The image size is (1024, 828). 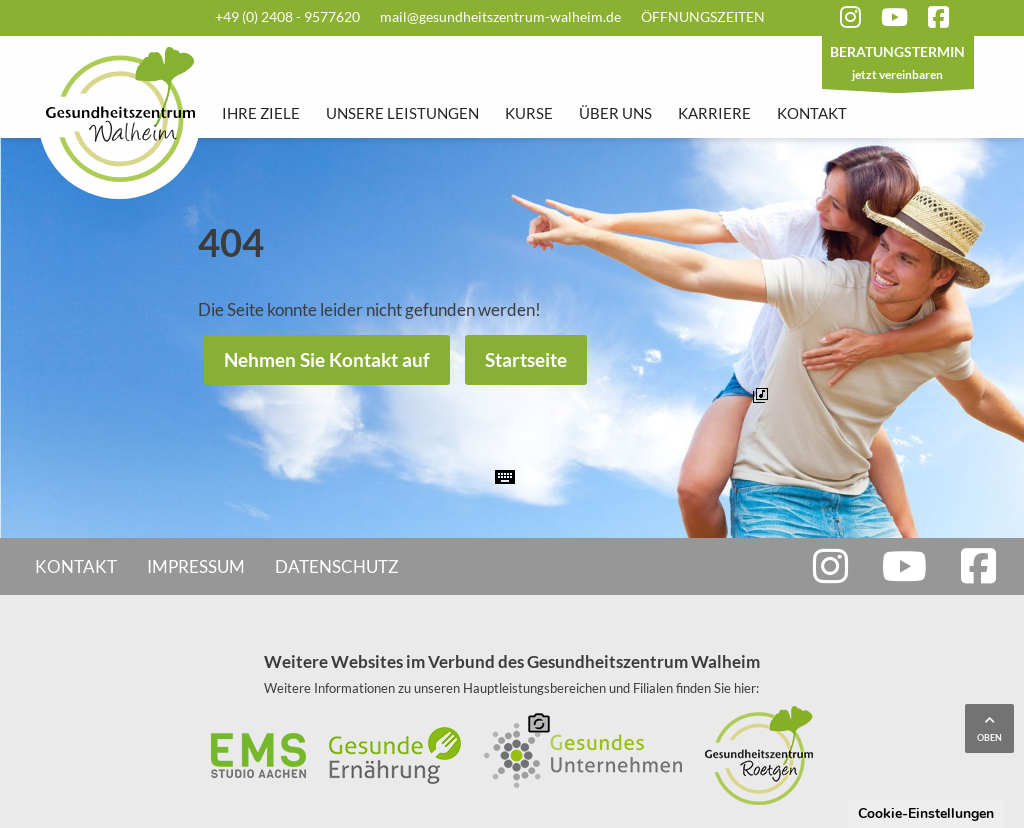 I want to click on access party mode camera effects, so click(x=539, y=724).